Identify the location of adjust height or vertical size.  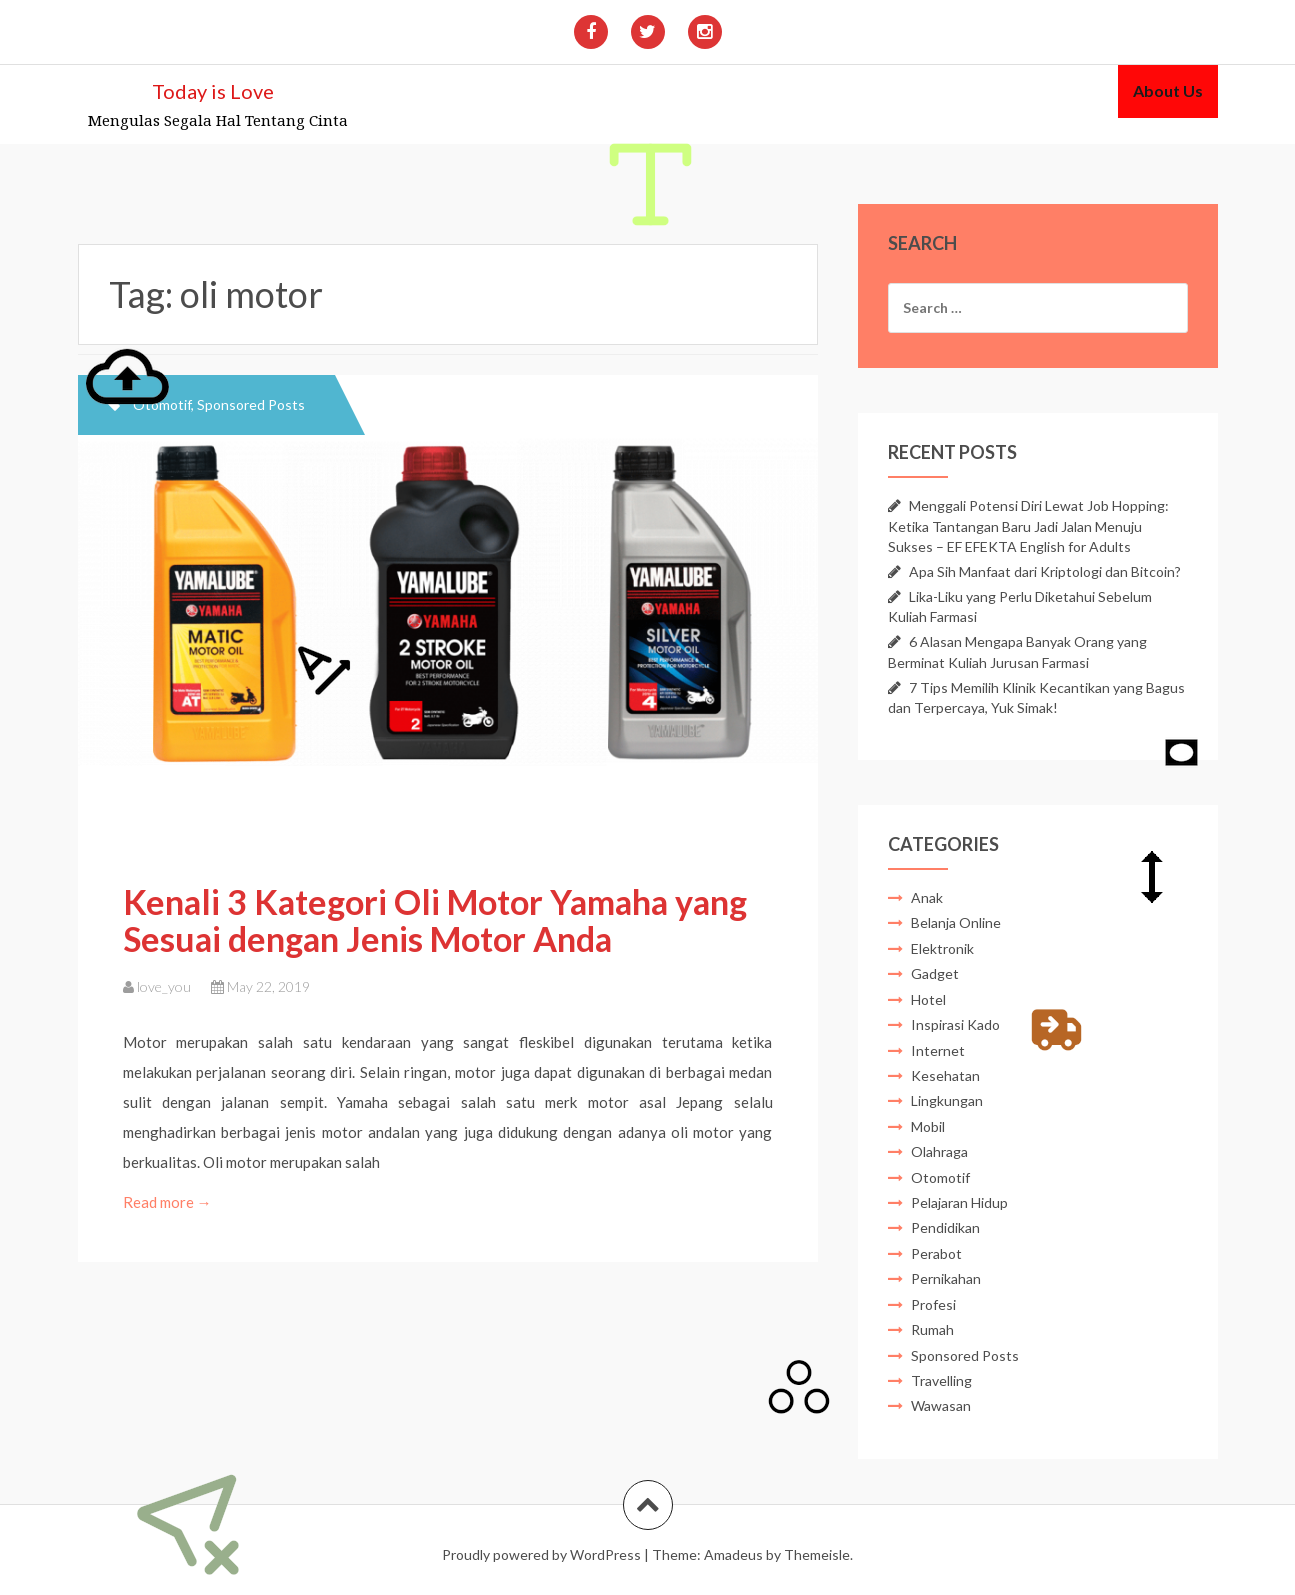
(1152, 877).